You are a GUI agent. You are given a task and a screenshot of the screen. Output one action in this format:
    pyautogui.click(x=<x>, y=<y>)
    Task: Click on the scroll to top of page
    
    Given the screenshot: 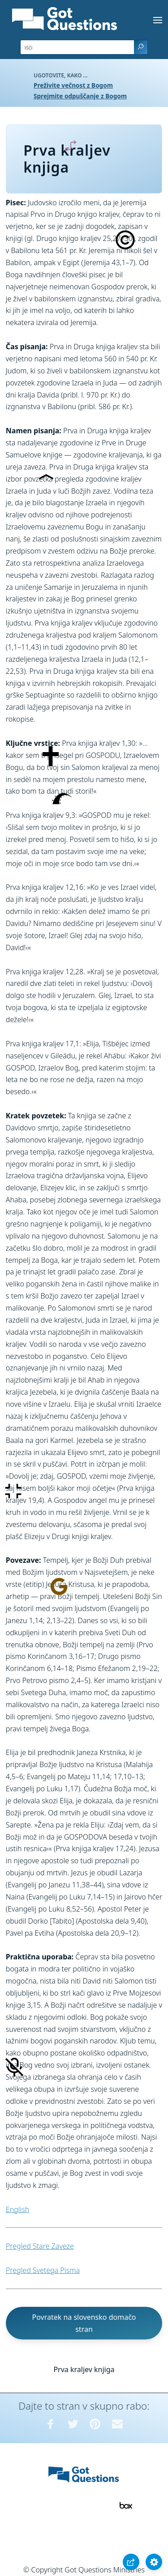 What is the action you would take?
    pyautogui.click(x=46, y=477)
    